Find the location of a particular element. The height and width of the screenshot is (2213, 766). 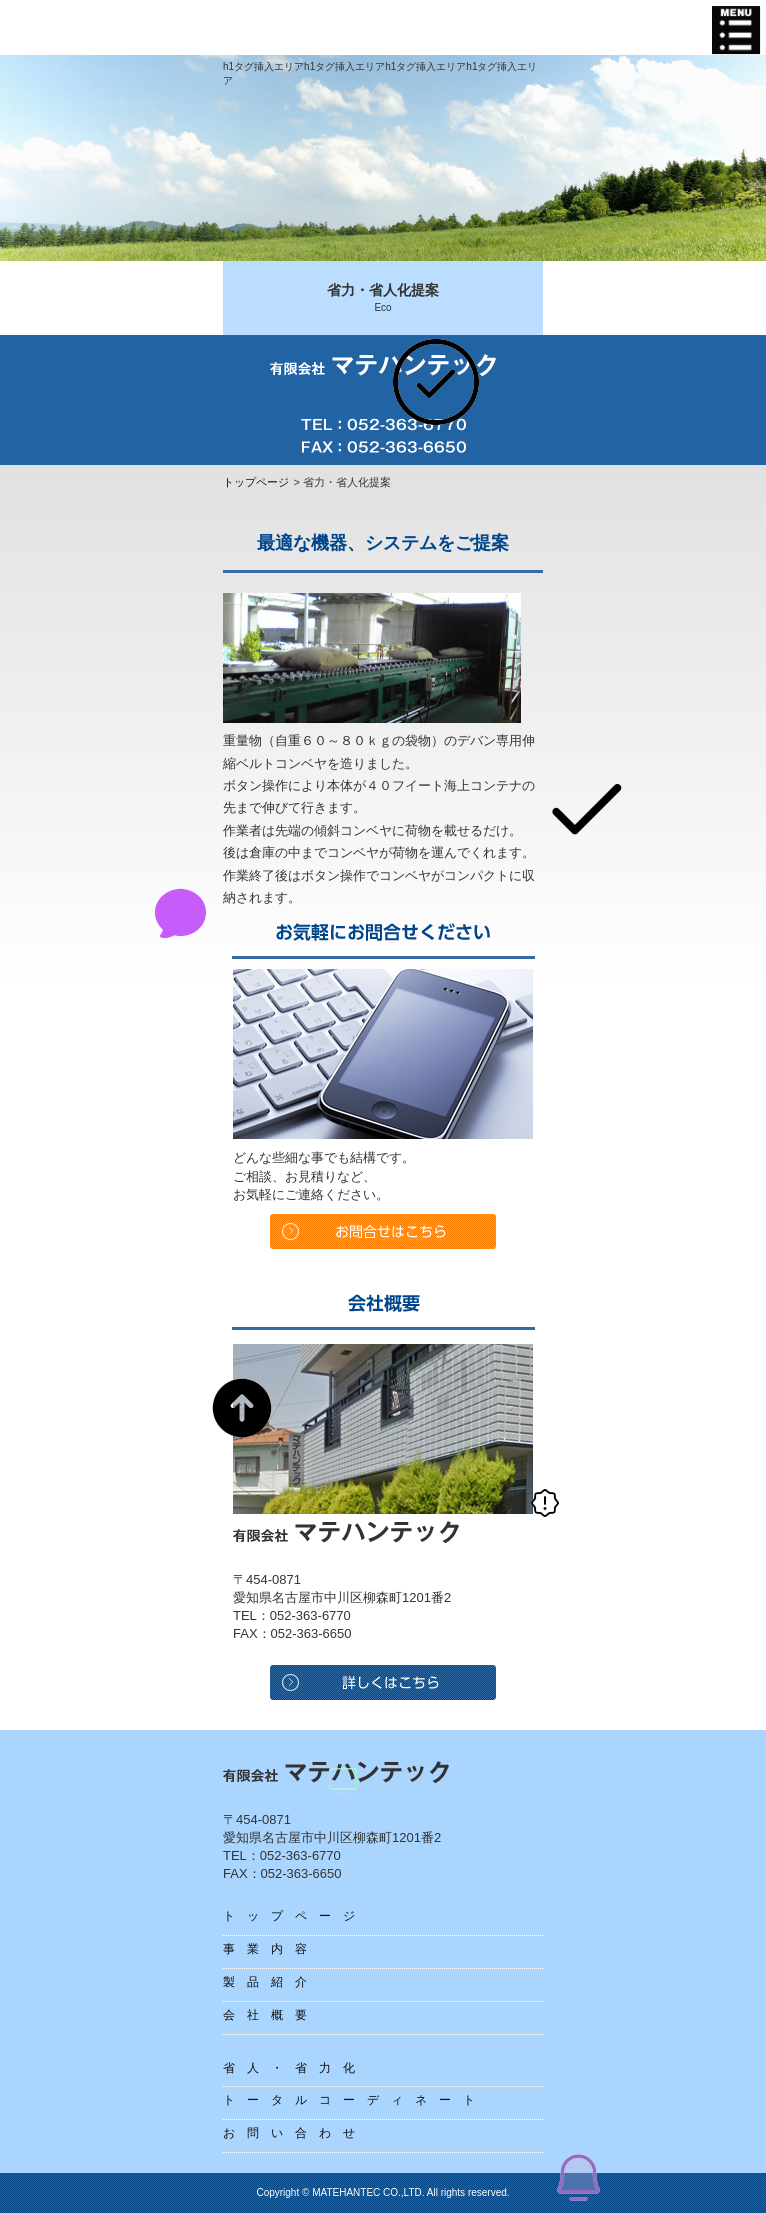

indicates task or action completed successfully is located at coordinates (436, 382).